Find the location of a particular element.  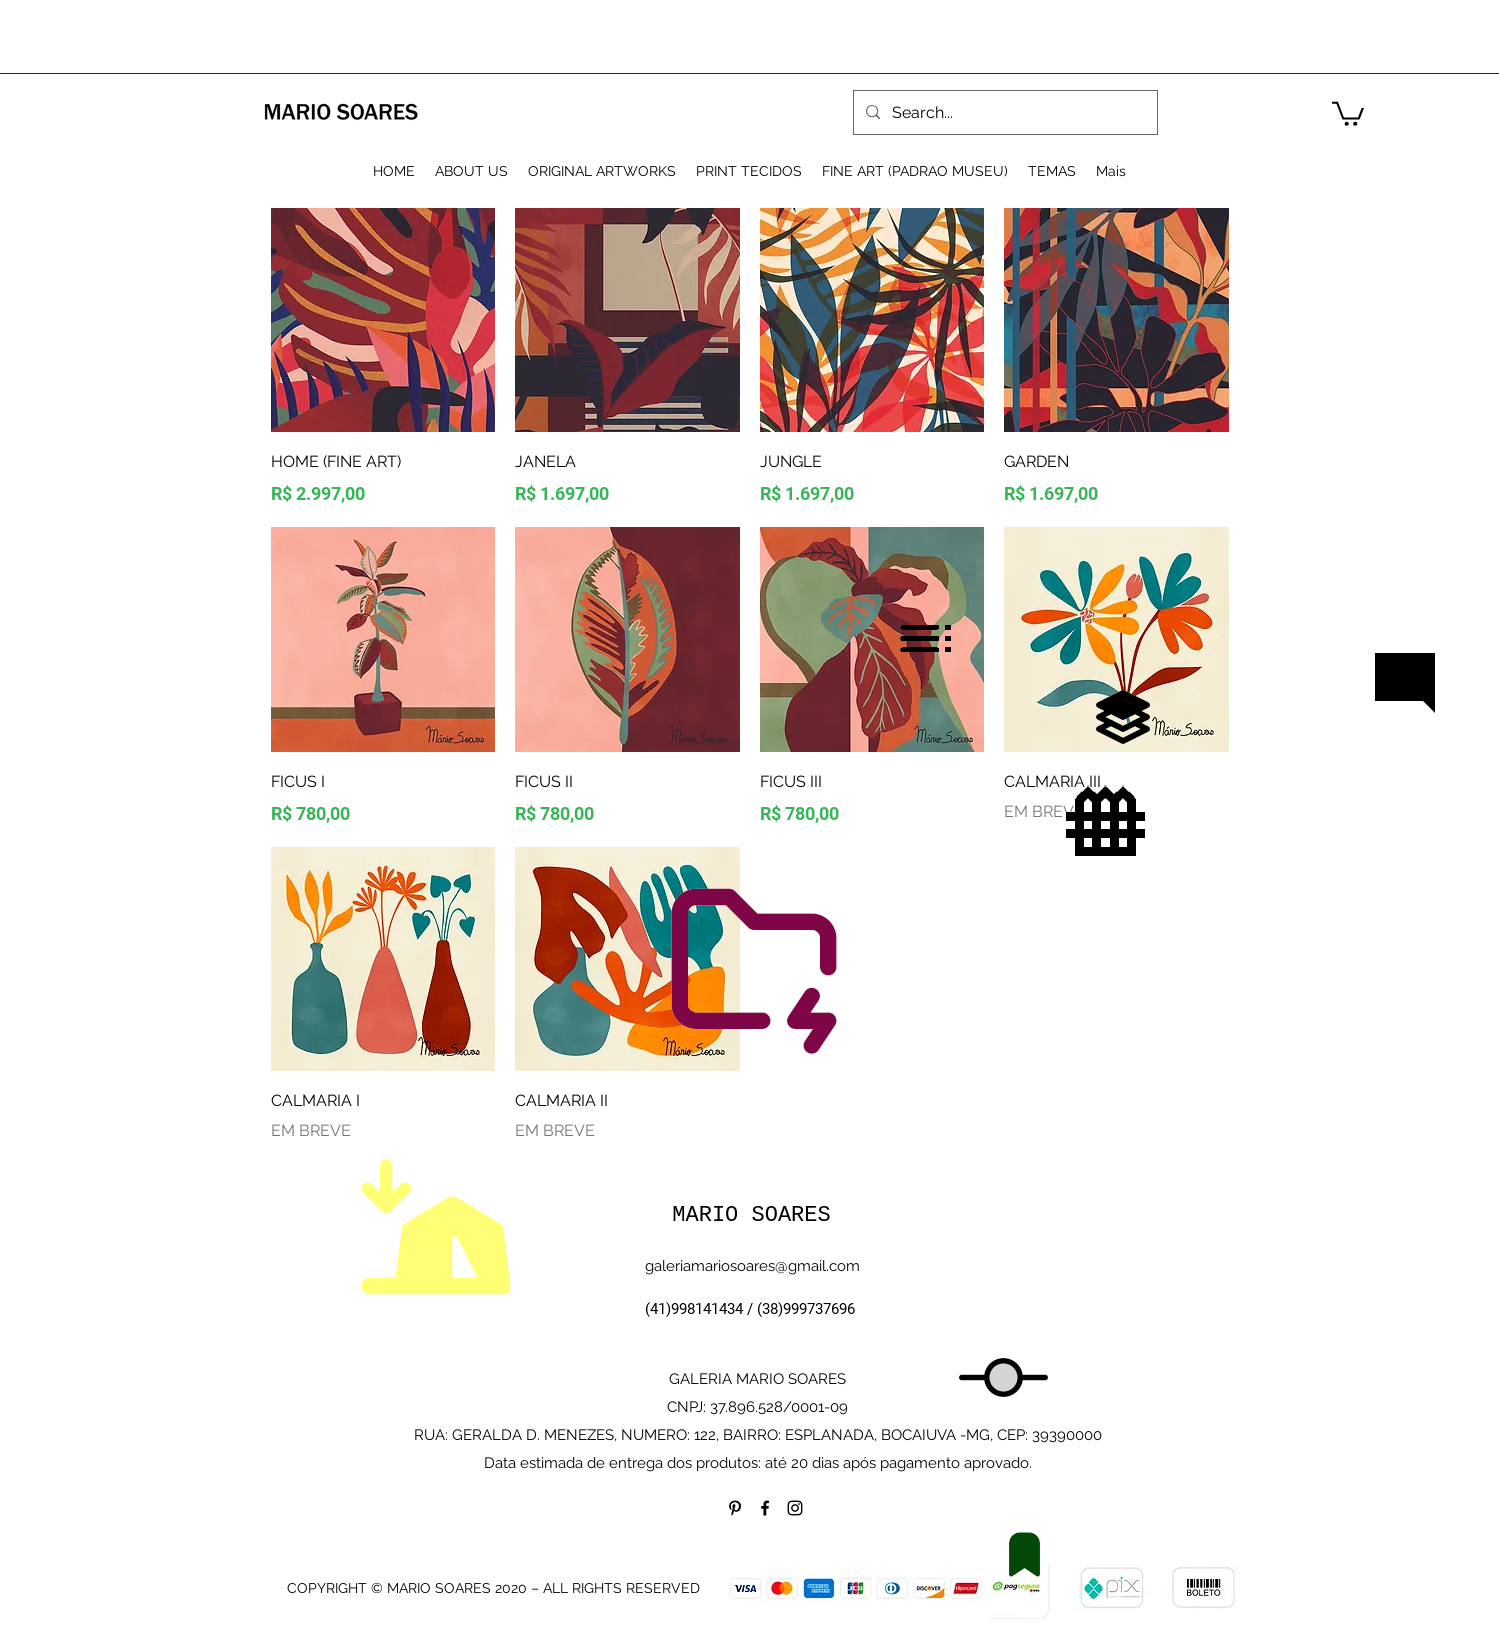

open comments section is located at coordinates (1405, 683).